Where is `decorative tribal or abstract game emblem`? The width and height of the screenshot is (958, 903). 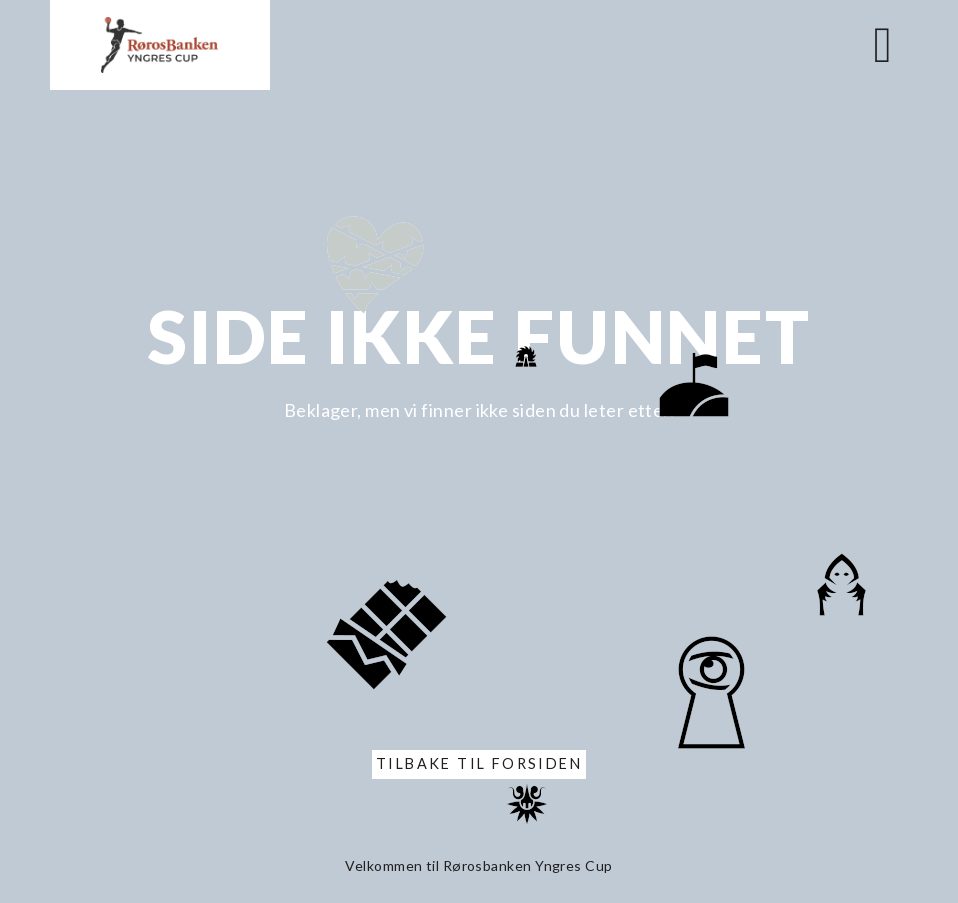
decorative tribal or abstract game emblem is located at coordinates (527, 804).